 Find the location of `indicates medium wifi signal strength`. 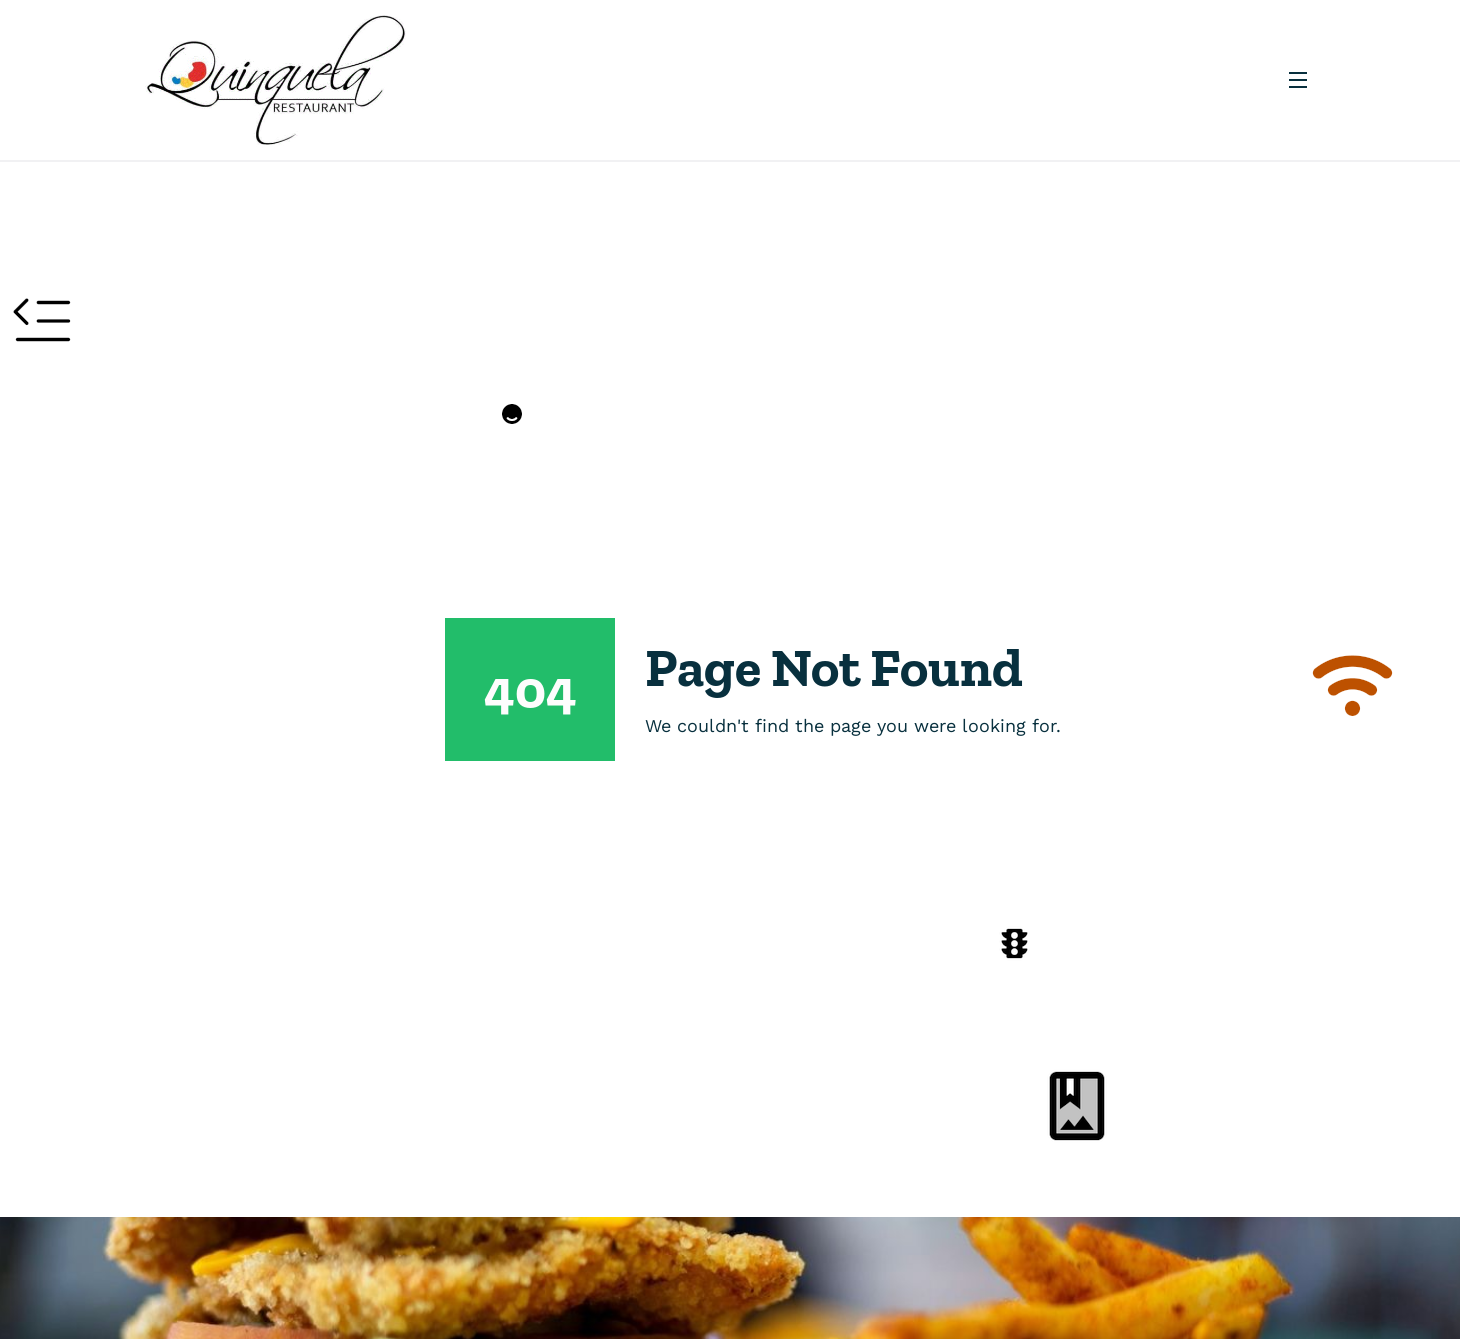

indicates medium wifi signal strength is located at coordinates (1352, 672).